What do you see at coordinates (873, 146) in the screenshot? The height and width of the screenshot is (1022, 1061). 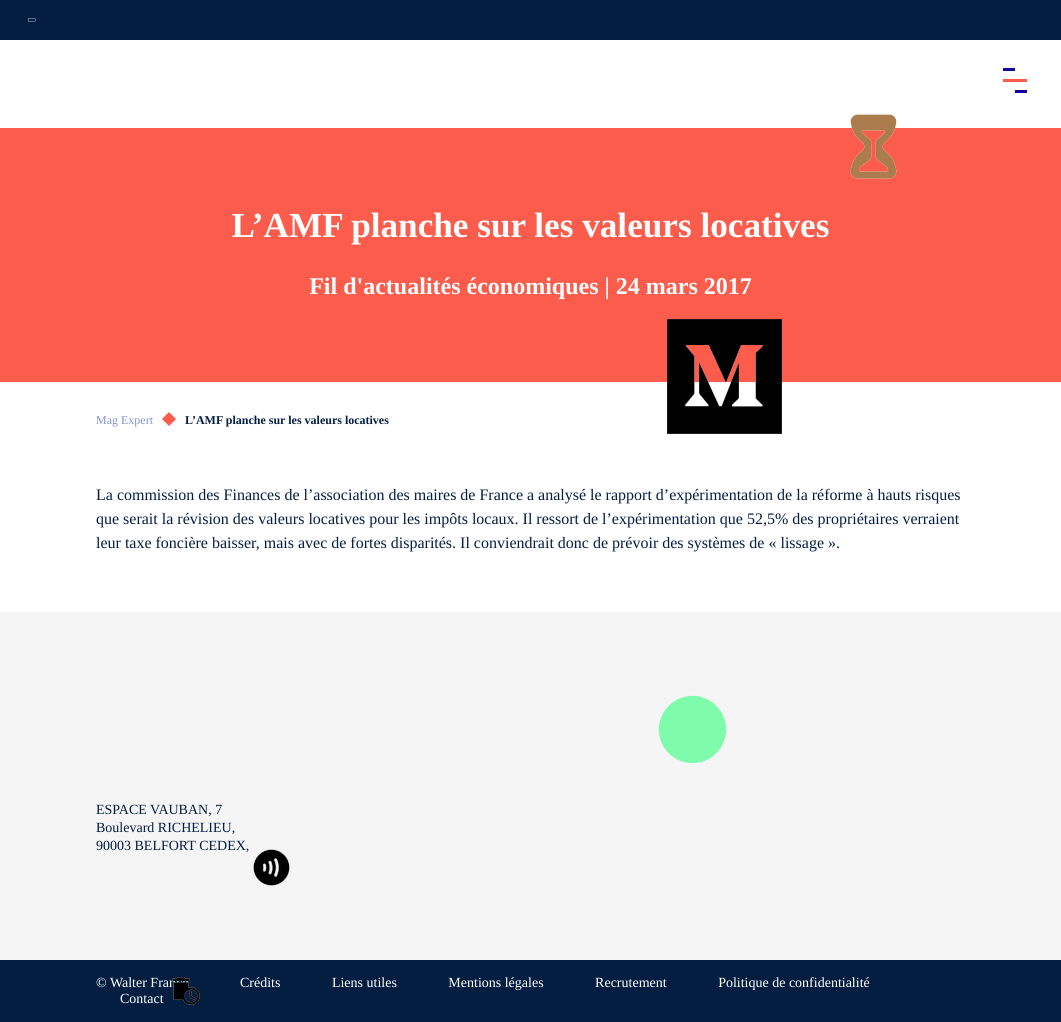 I see `indicates loading or processing in progress` at bounding box center [873, 146].